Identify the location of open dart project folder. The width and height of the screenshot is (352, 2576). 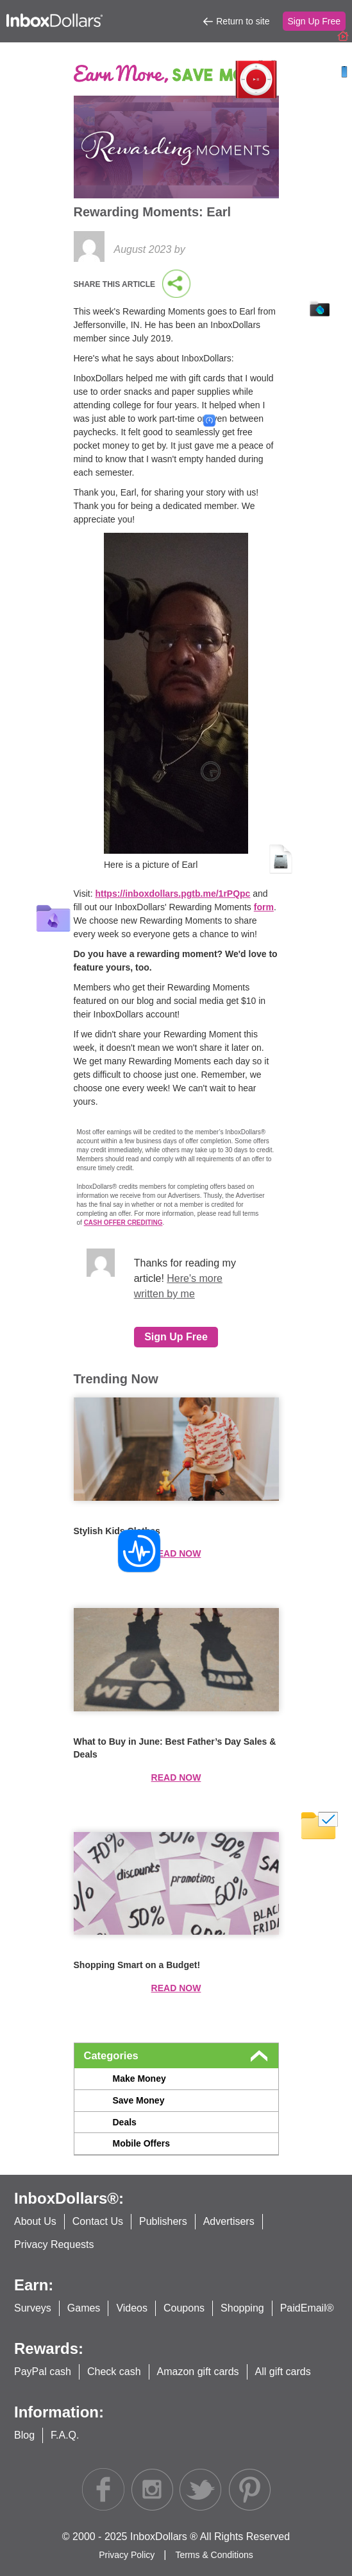
(319, 309).